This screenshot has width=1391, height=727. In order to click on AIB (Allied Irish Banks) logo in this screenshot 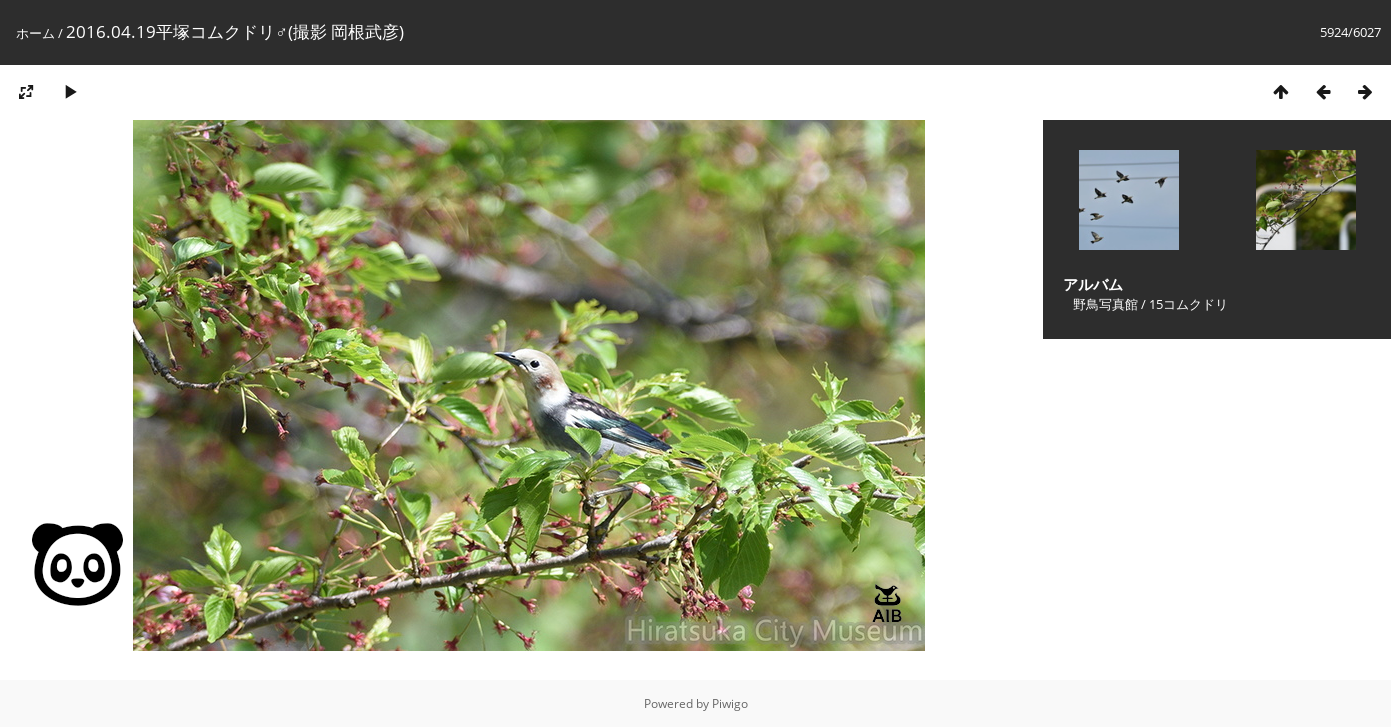, I will do `click(887, 603)`.